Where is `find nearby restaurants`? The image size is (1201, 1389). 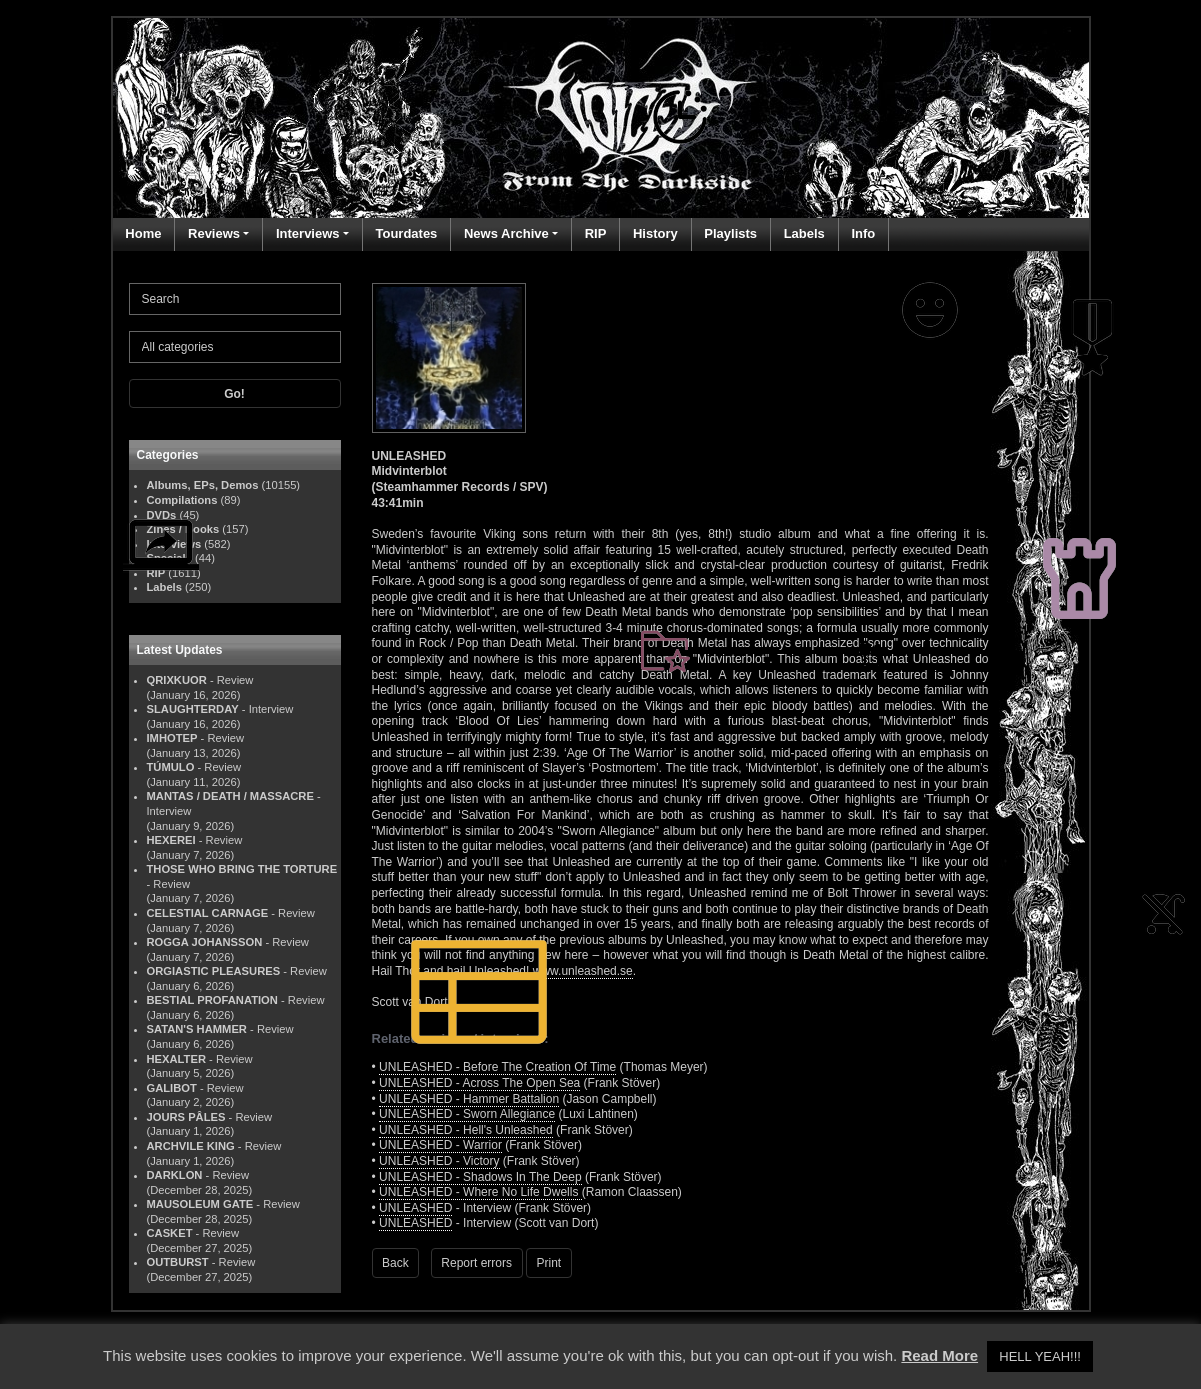 find nearby restaurants is located at coordinates (869, 654).